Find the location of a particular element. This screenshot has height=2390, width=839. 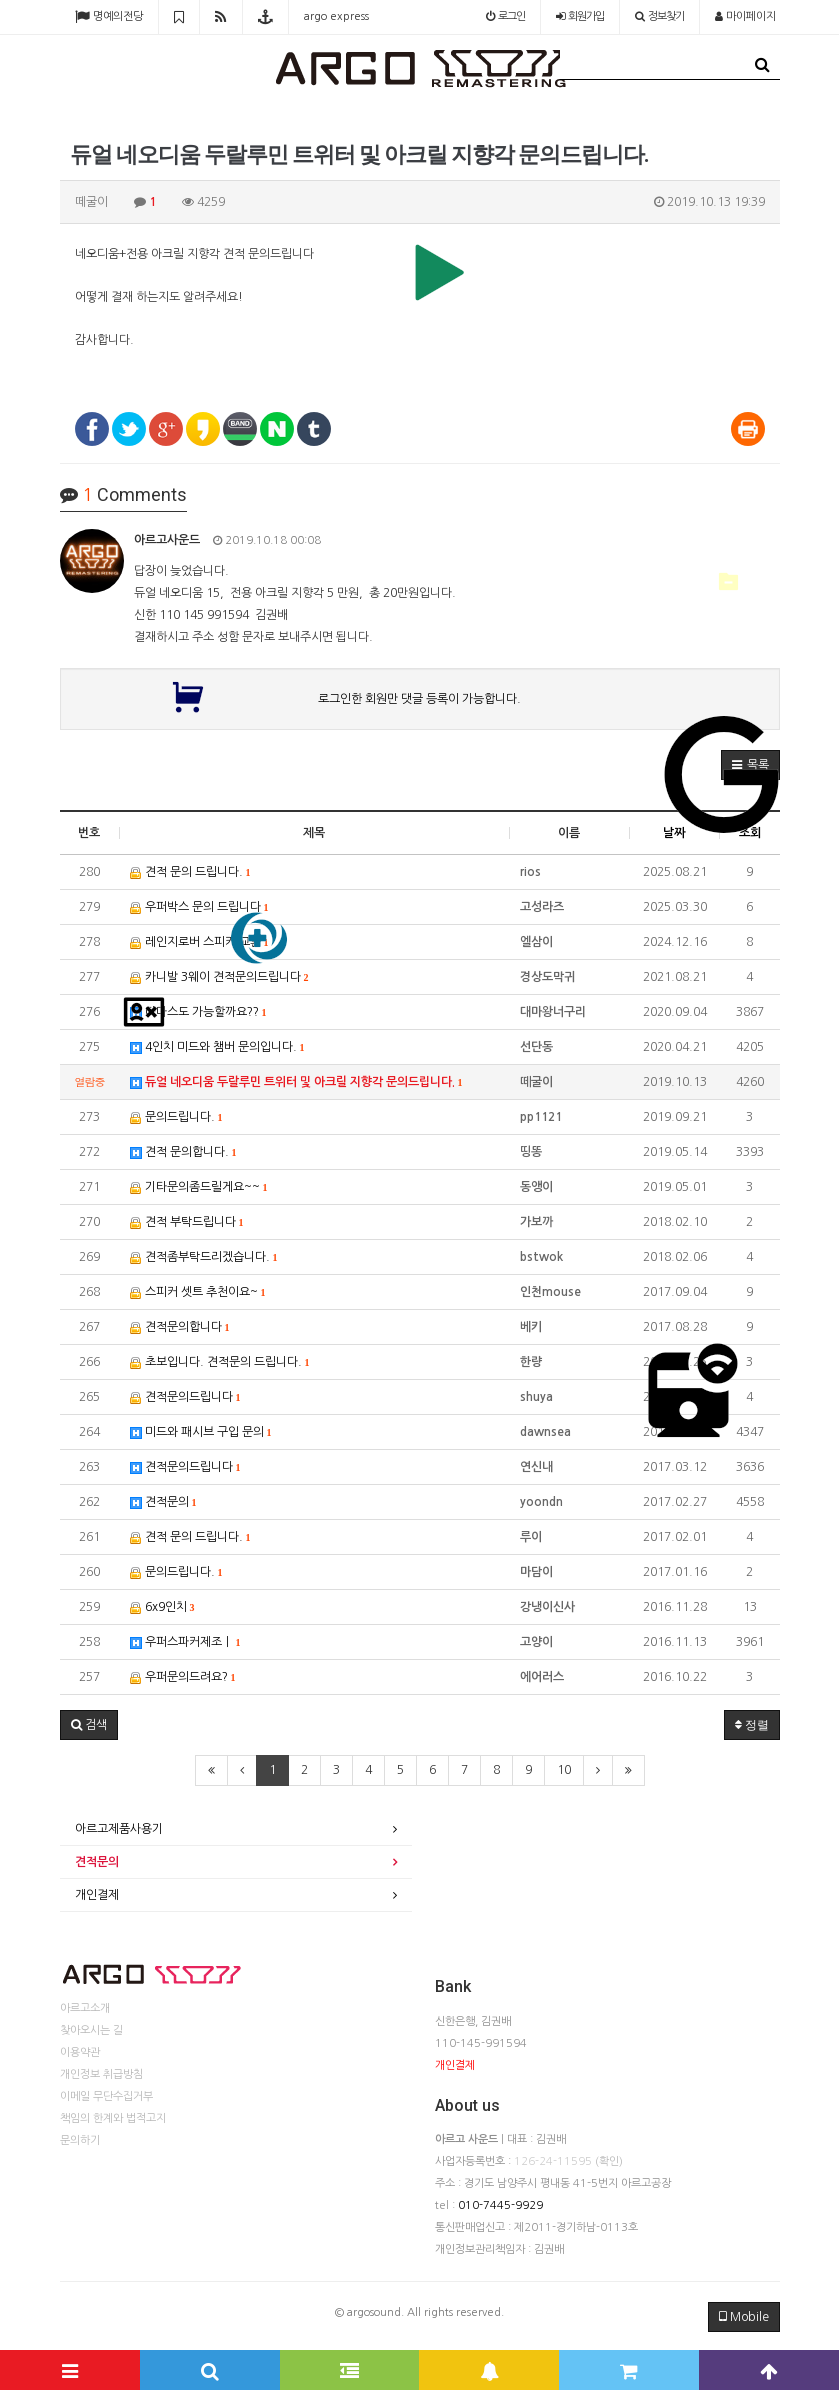

sign in with Google is located at coordinates (721, 774).